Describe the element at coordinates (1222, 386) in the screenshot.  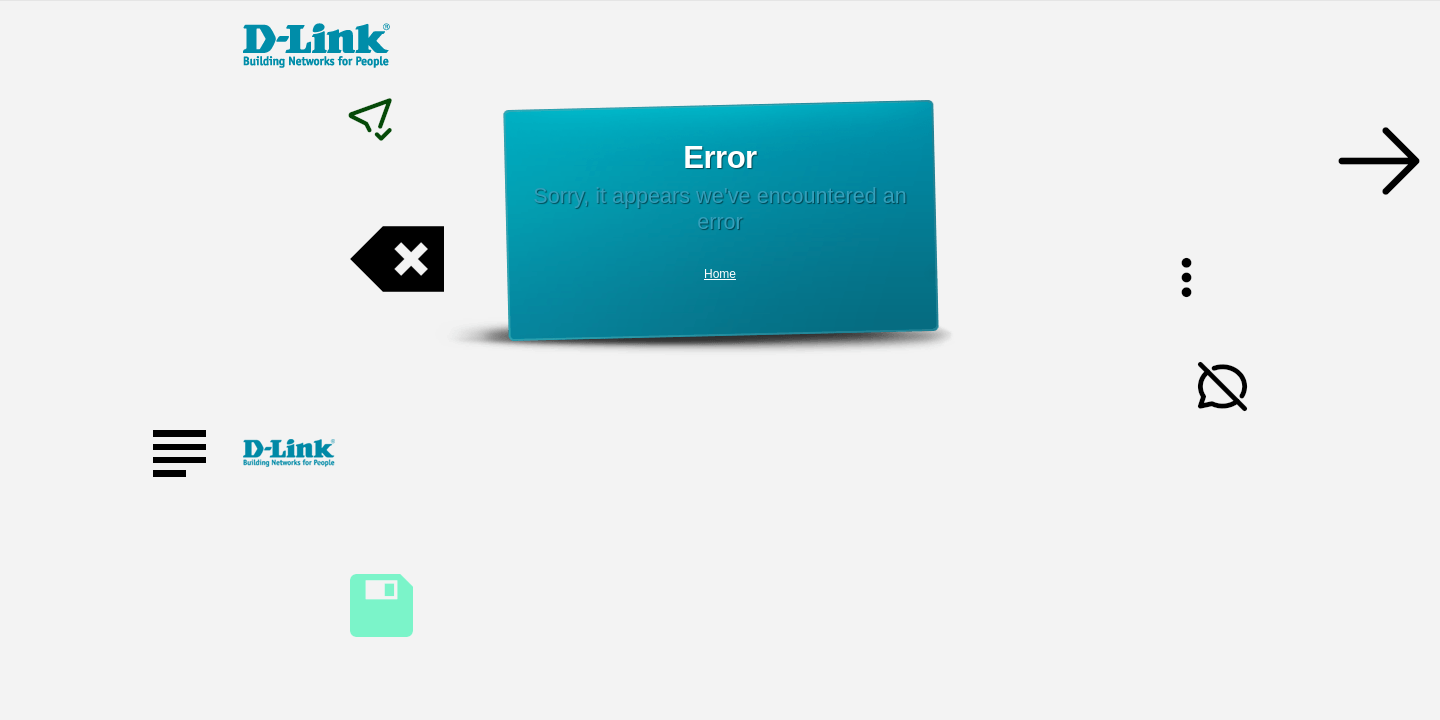
I see `messaging is disabled or unavailable` at that location.